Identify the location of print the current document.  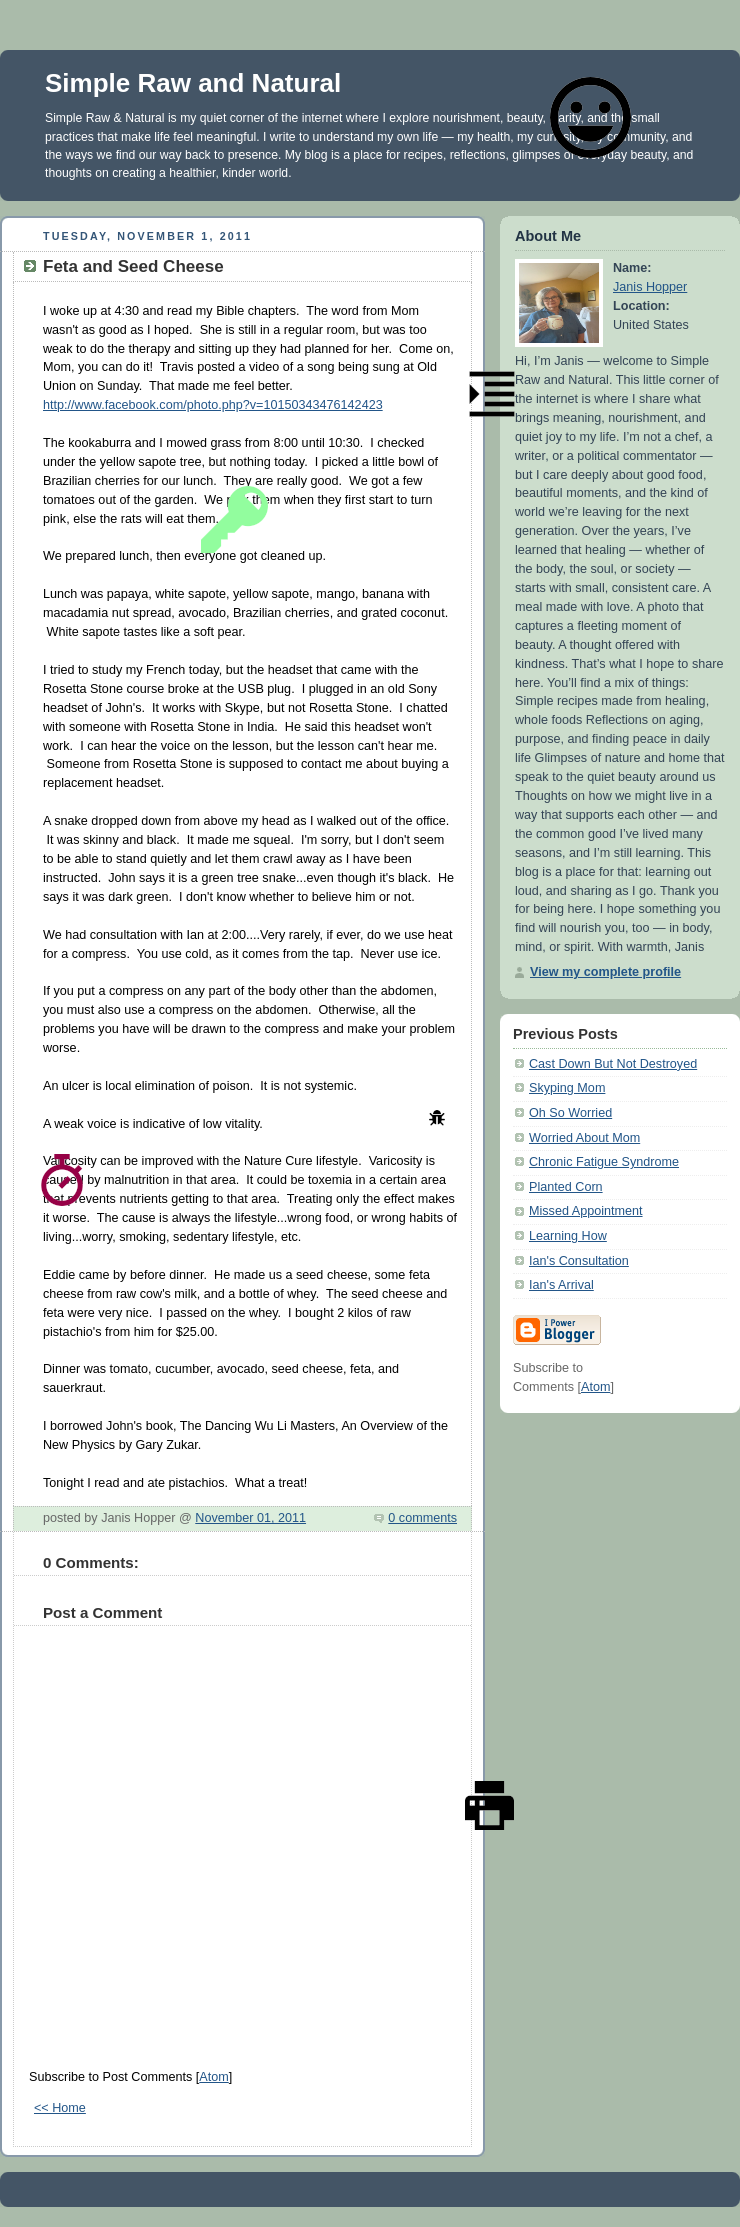
(489, 1805).